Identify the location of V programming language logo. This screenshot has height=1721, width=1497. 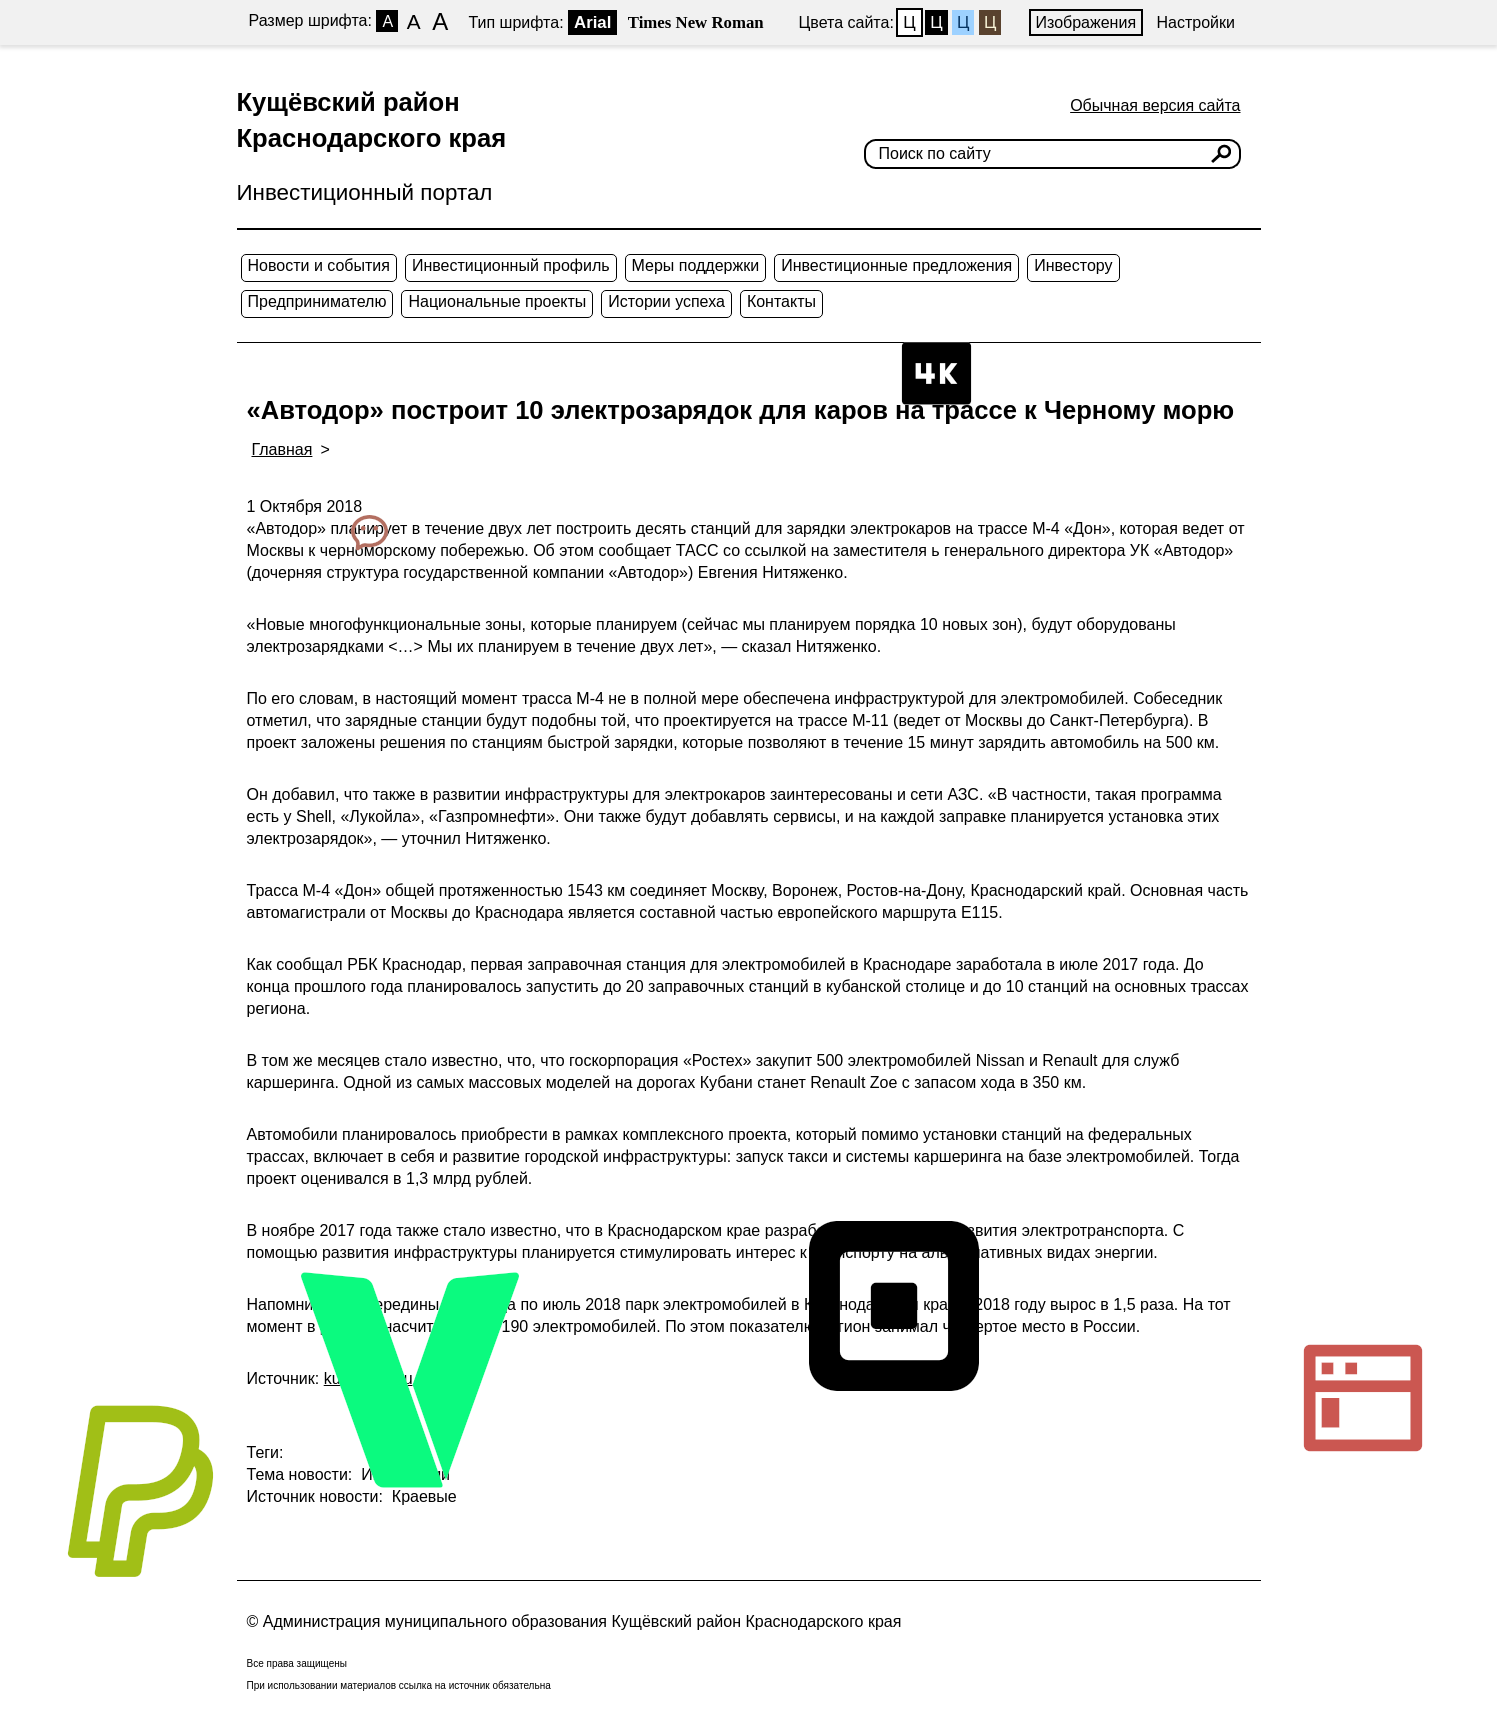
(410, 1380).